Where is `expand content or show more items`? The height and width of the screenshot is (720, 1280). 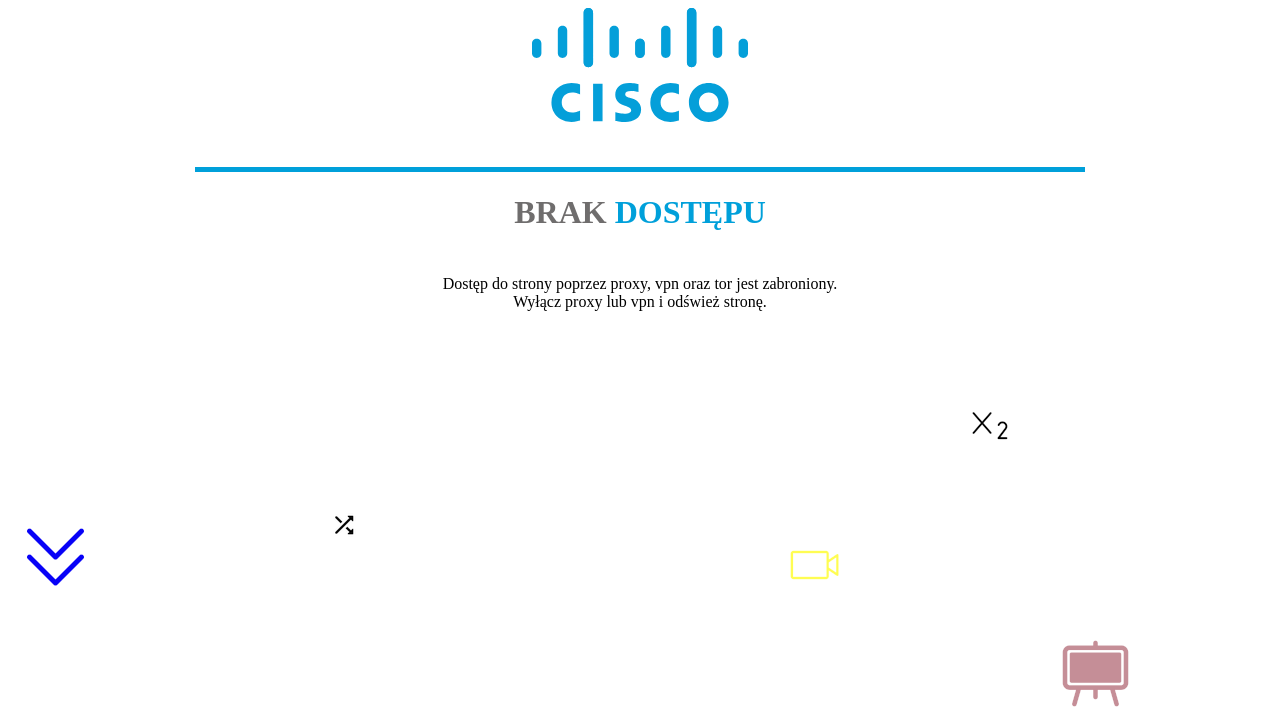 expand content or show more items is located at coordinates (55, 554).